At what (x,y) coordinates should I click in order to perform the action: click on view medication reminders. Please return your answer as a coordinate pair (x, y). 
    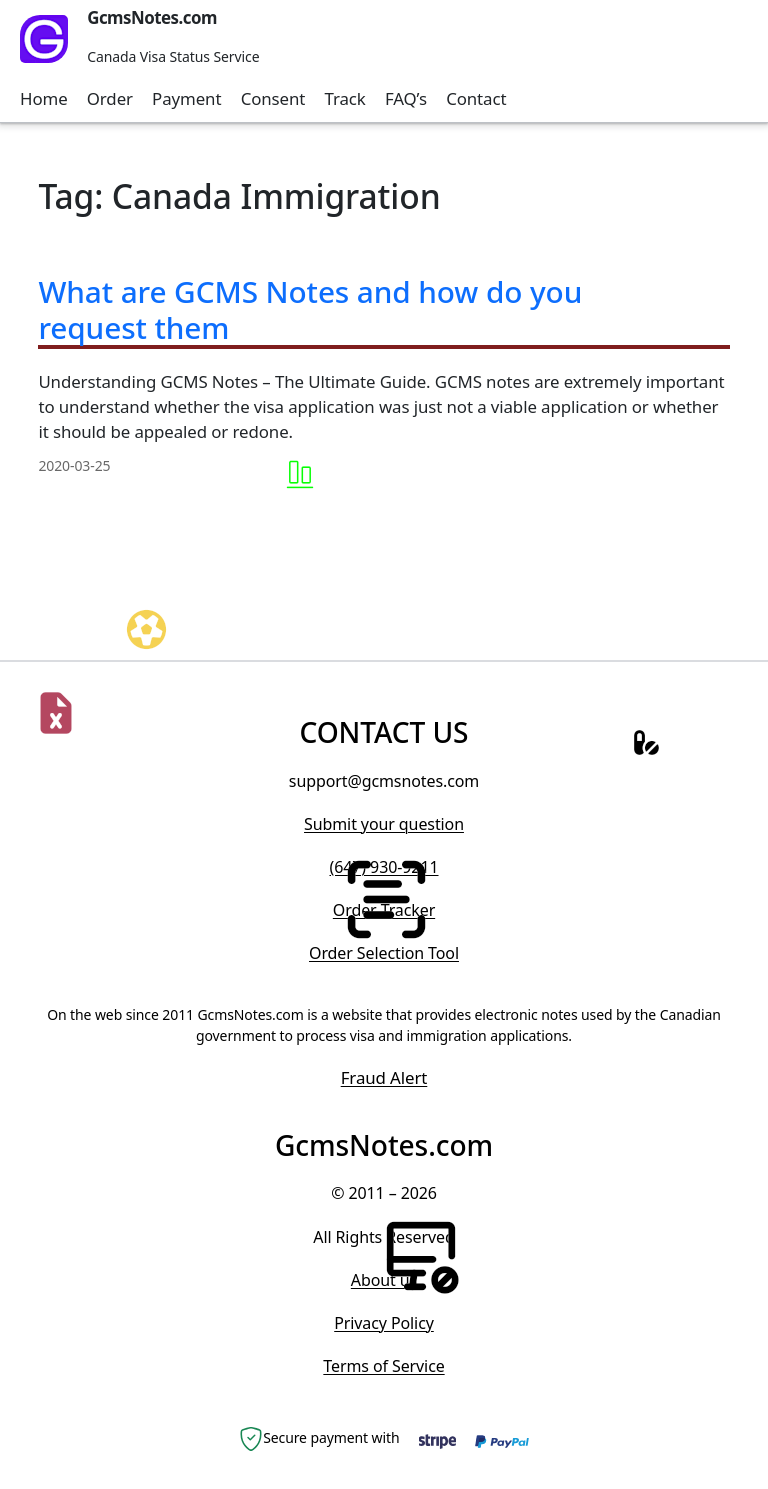
    Looking at the image, I should click on (646, 742).